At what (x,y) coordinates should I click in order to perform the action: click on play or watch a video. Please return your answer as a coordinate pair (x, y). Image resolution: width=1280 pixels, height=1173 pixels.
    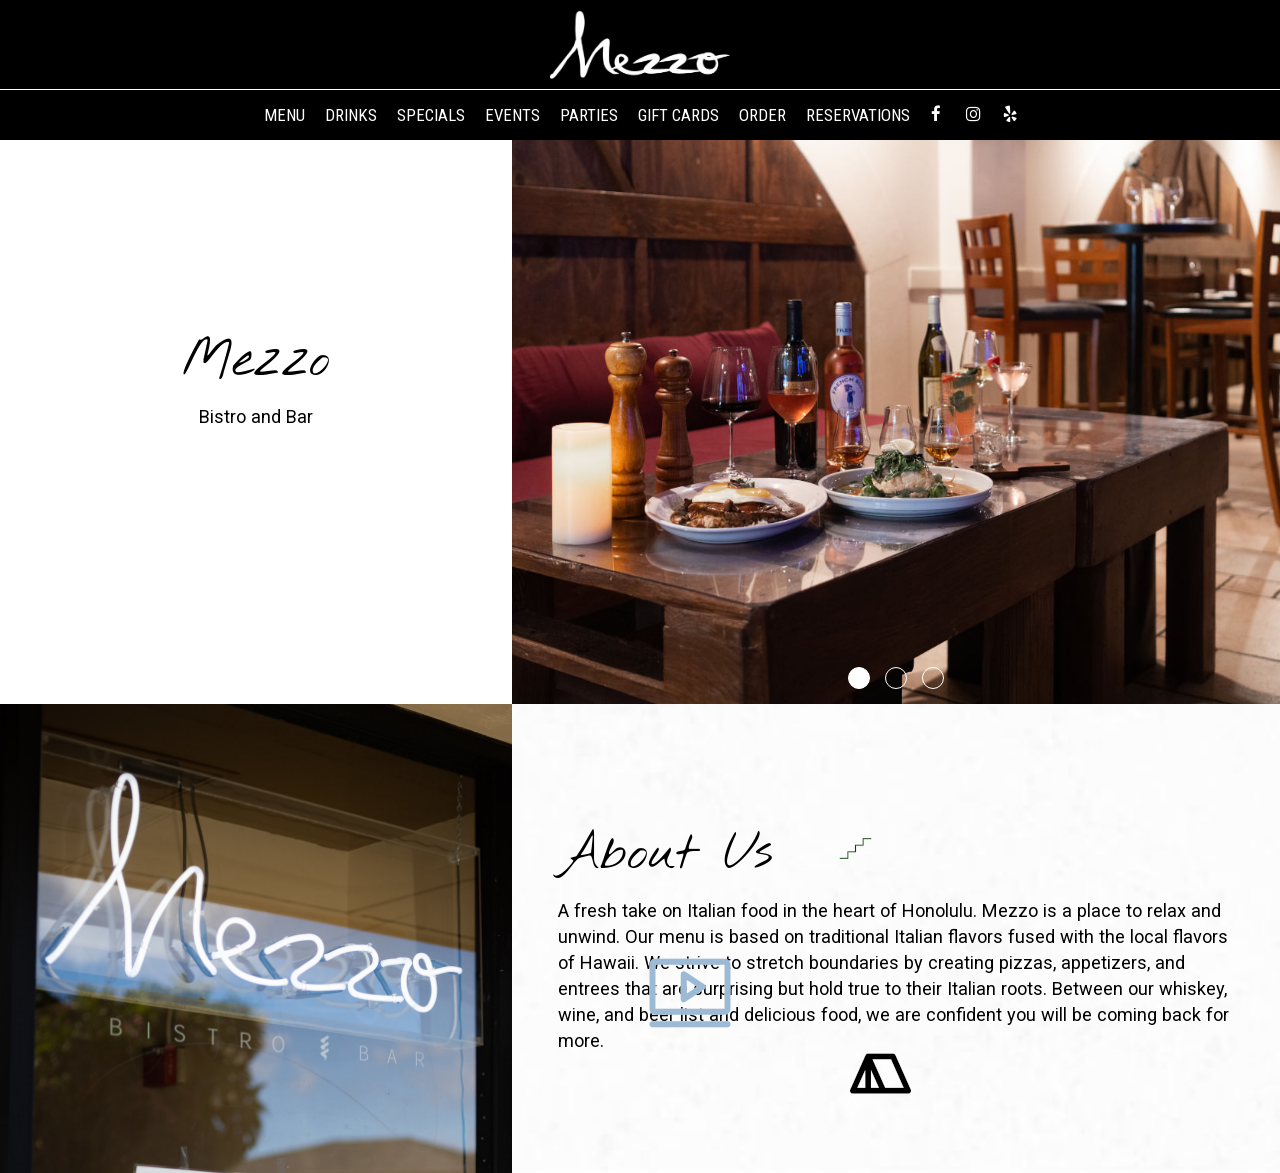
    Looking at the image, I should click on (690, 993).